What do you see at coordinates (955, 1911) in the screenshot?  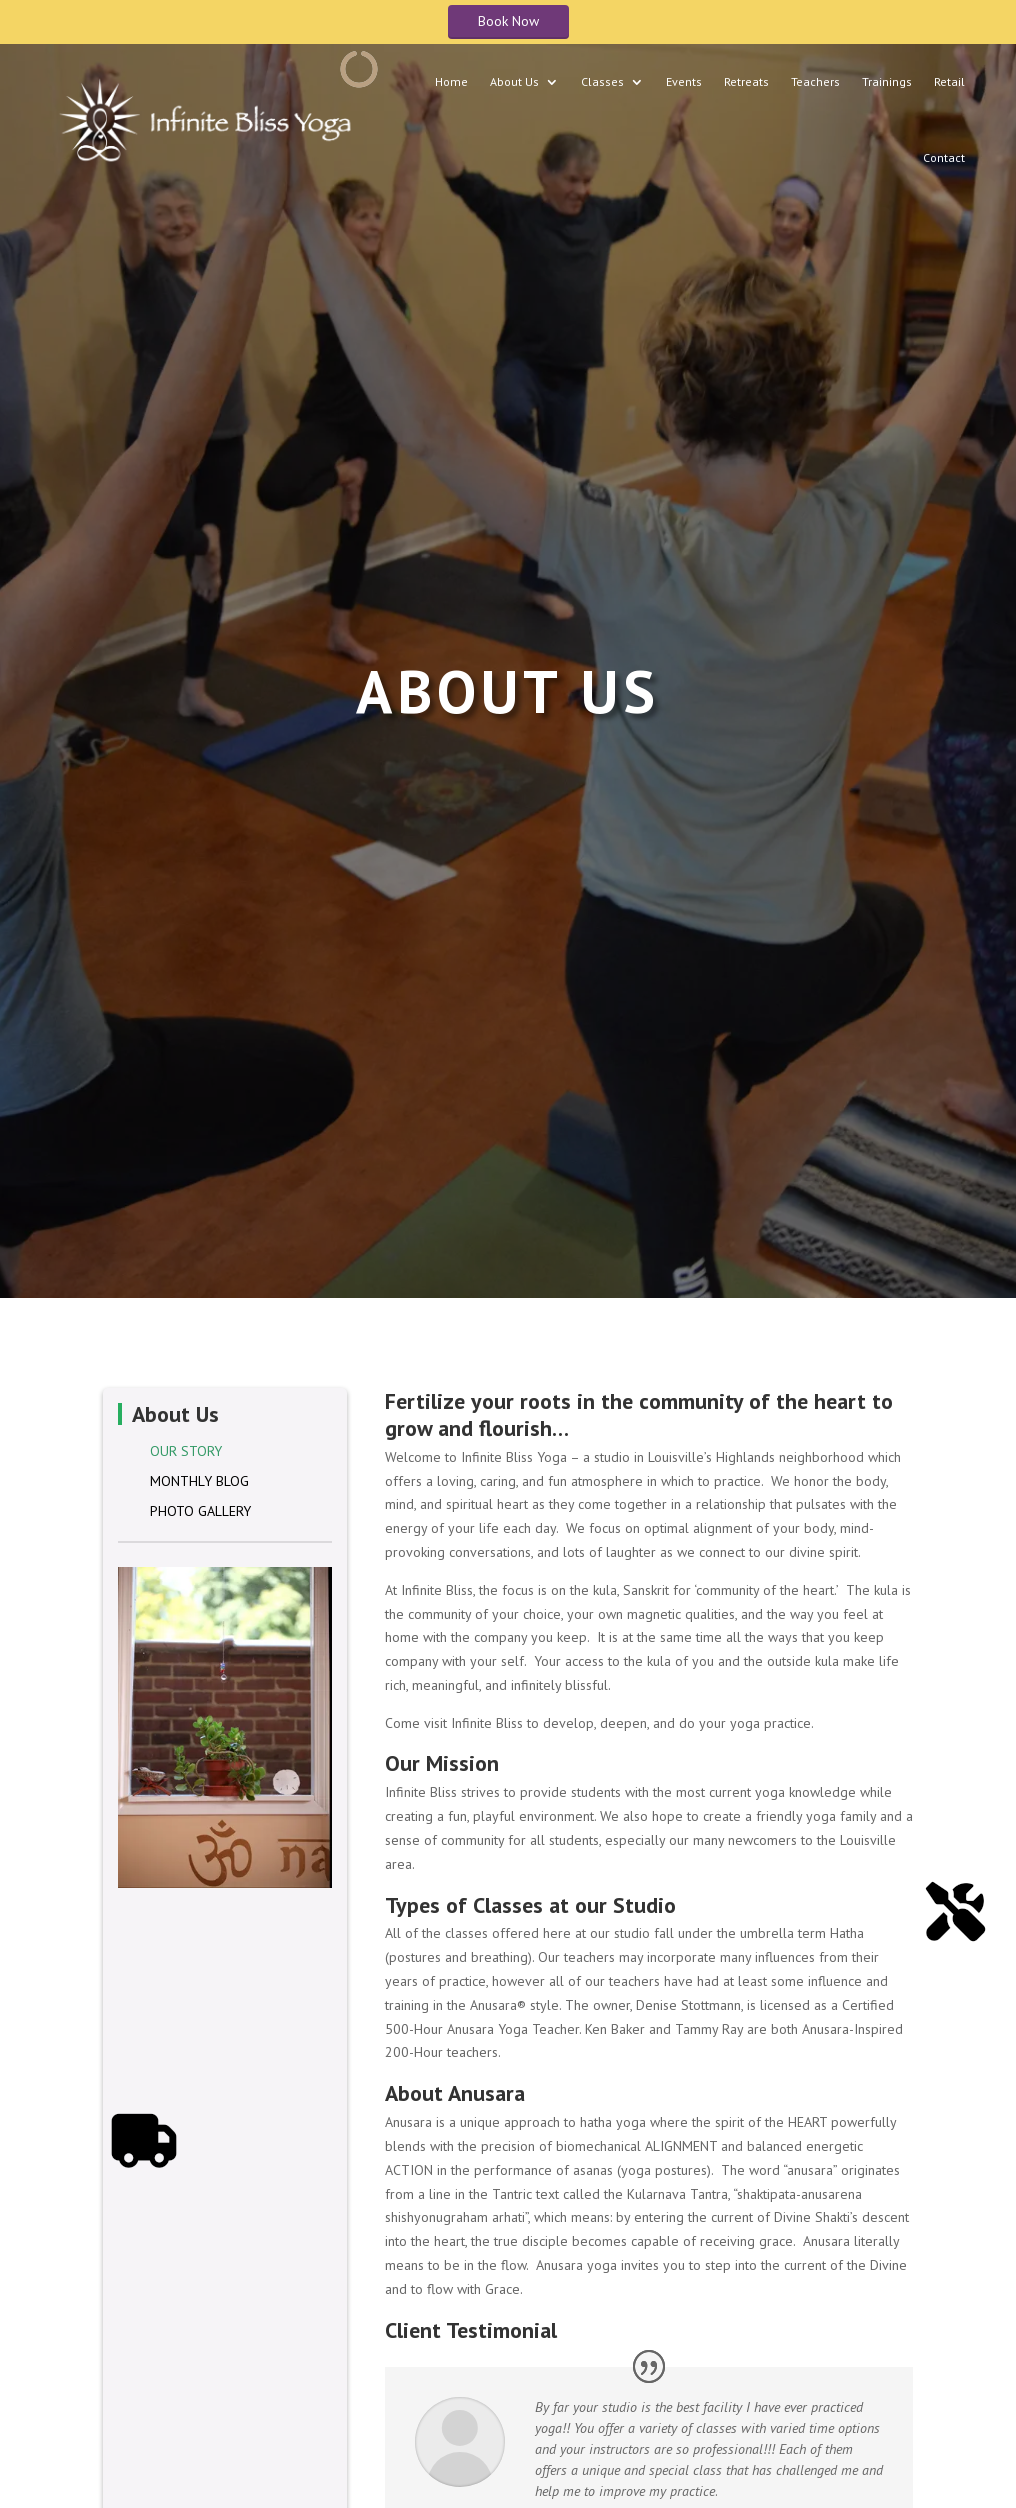 I see `access settings or configuration options` at bounding box center [955, 1911].